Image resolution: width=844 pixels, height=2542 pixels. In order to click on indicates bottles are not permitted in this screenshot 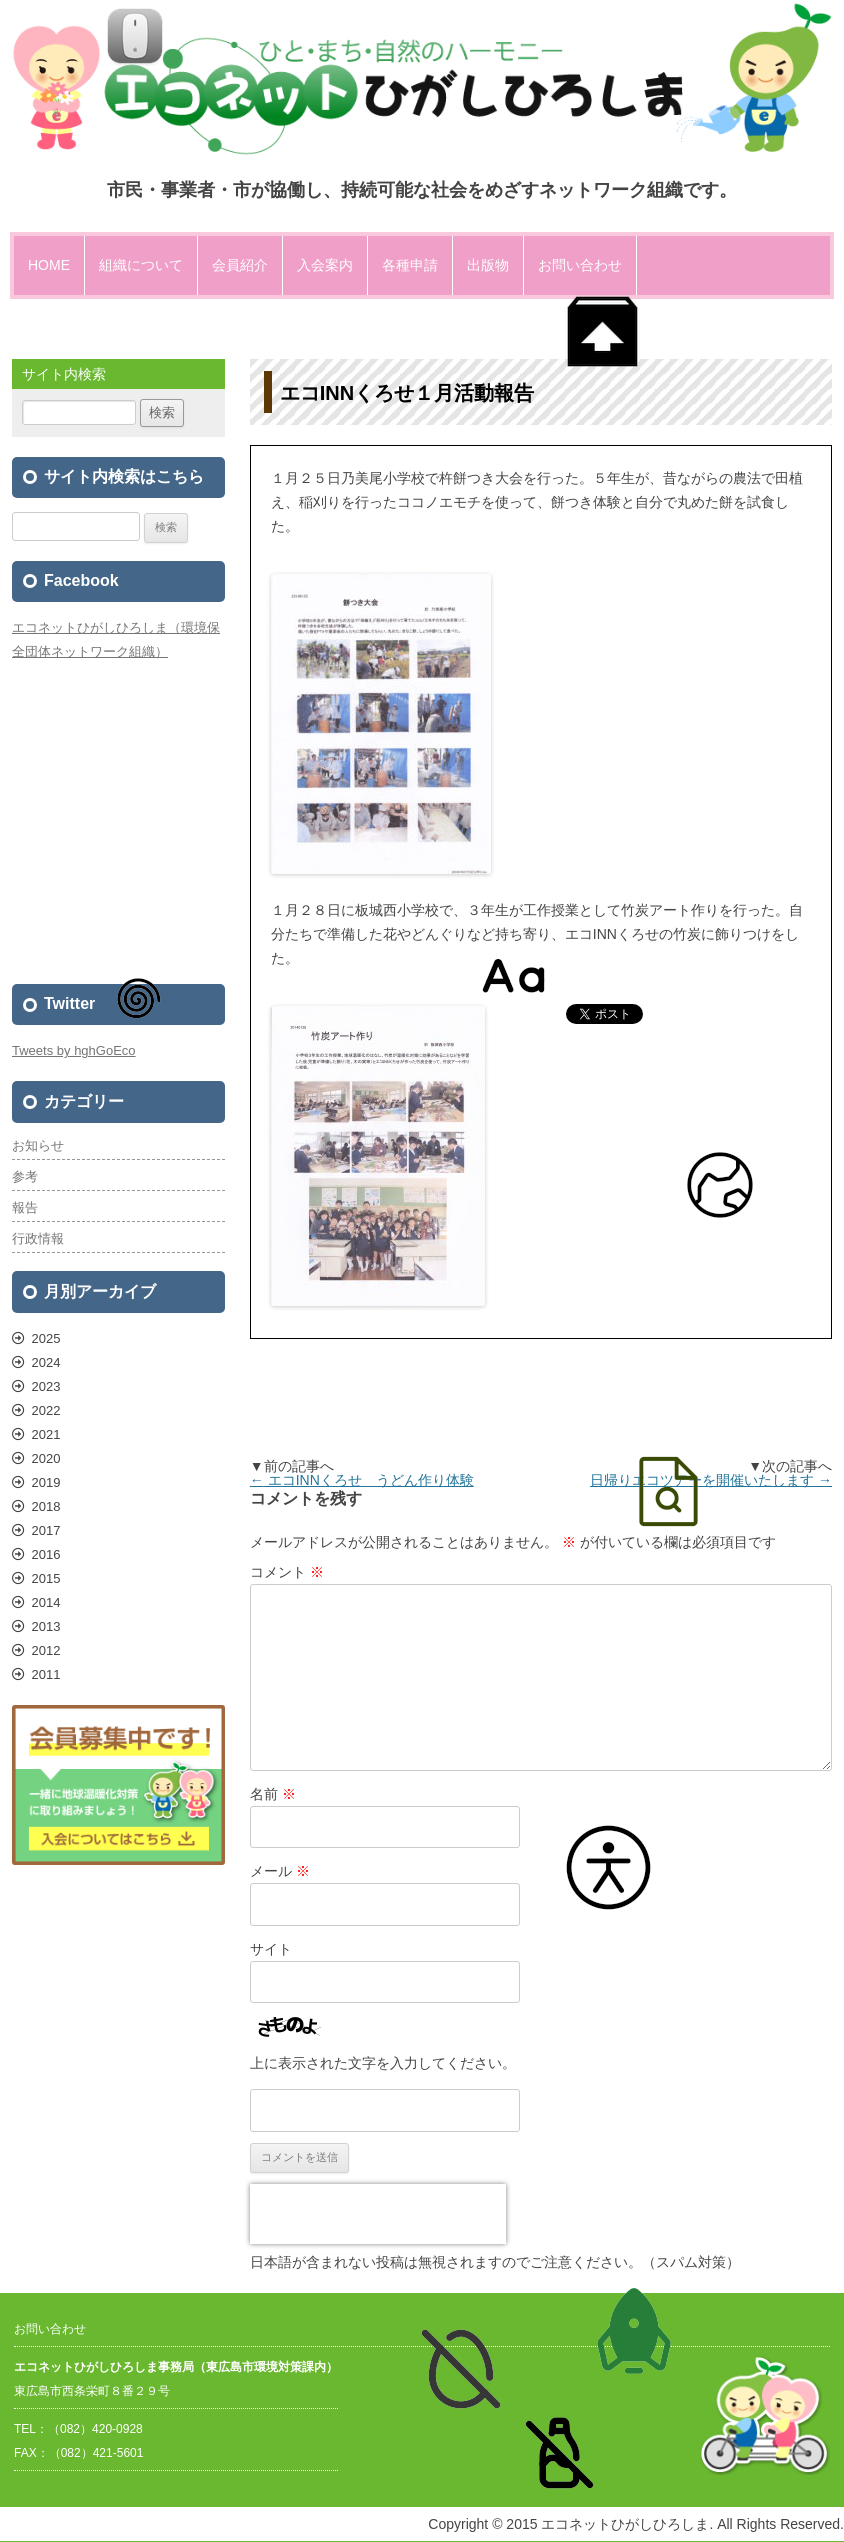, I will do `click(559, 2454)`.